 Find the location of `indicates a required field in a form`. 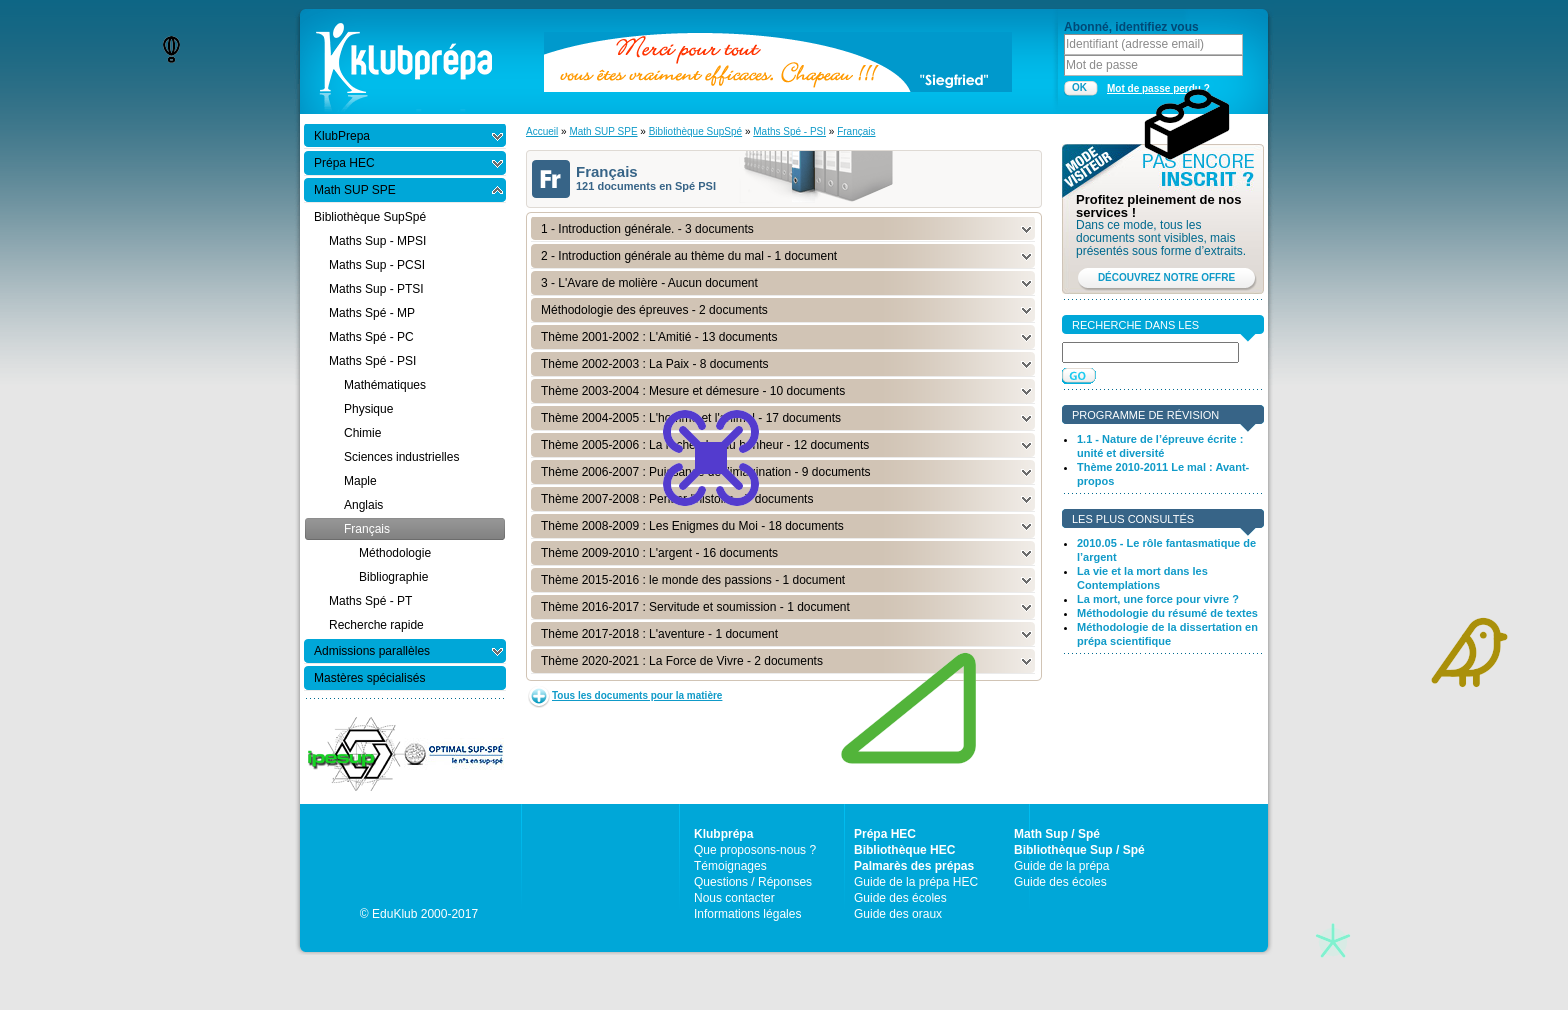

indicates a required field in a form is located at coordinates (1333, 942).